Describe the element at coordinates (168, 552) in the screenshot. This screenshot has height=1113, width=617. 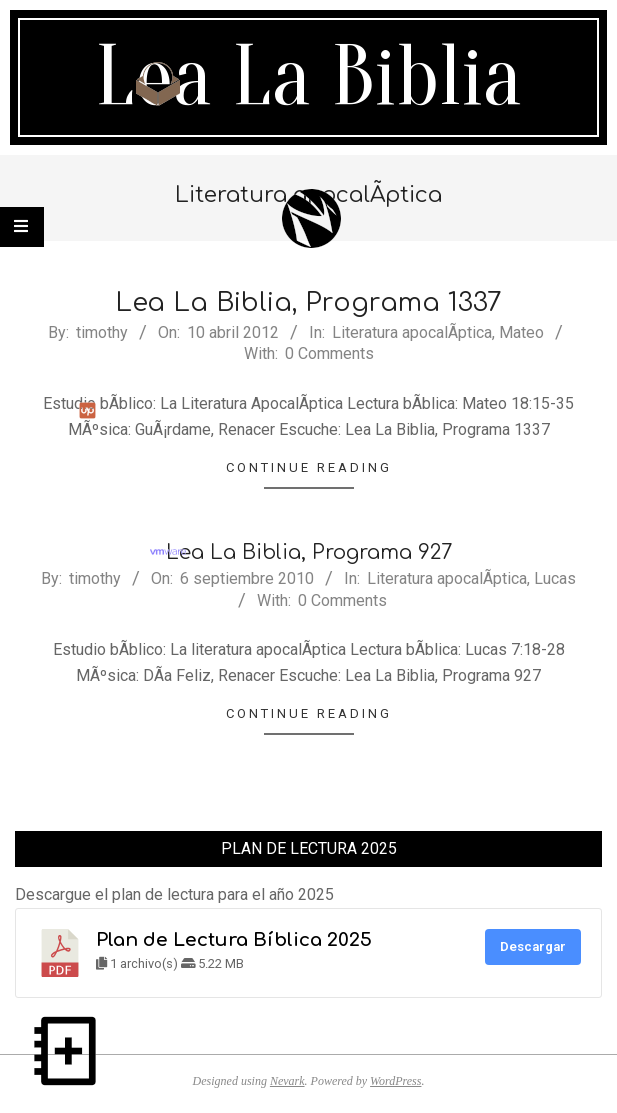
I see `VMware application or service` at that location.